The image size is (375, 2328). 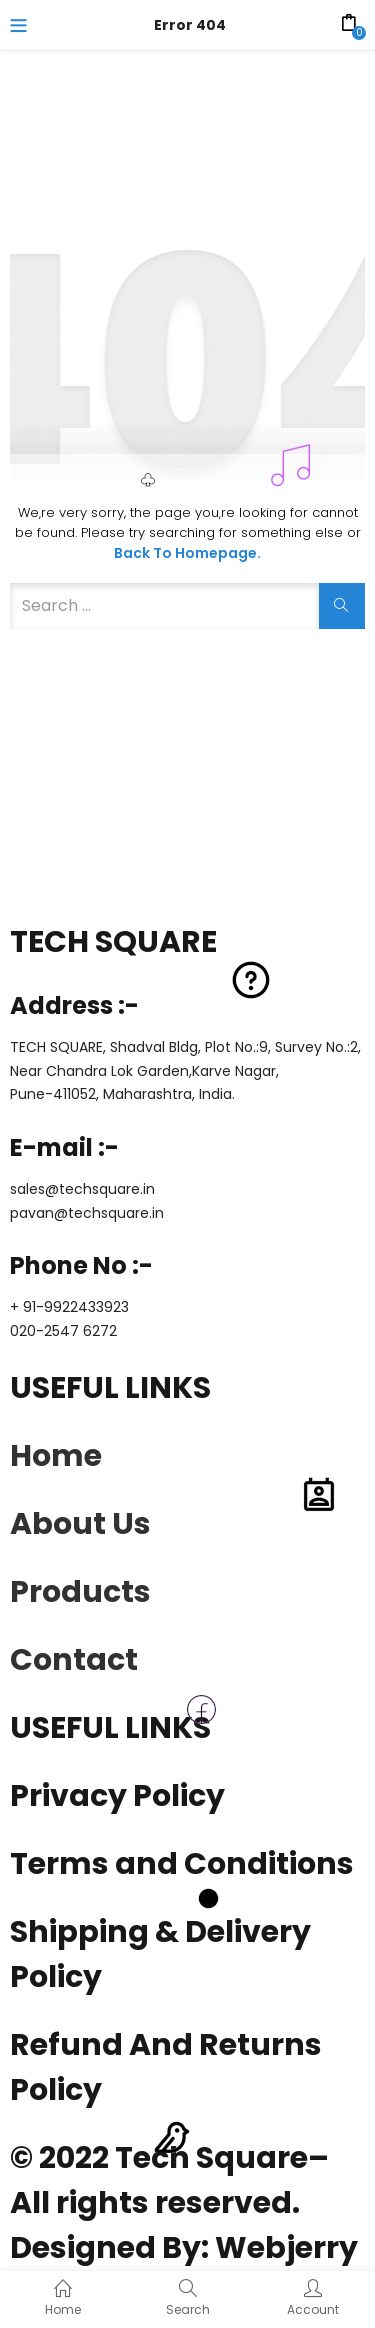 What do you see at coordinates (148, 480) in the screenshot?
I see `indicates clubs suit in a card game` at bounding box center [148, 480].